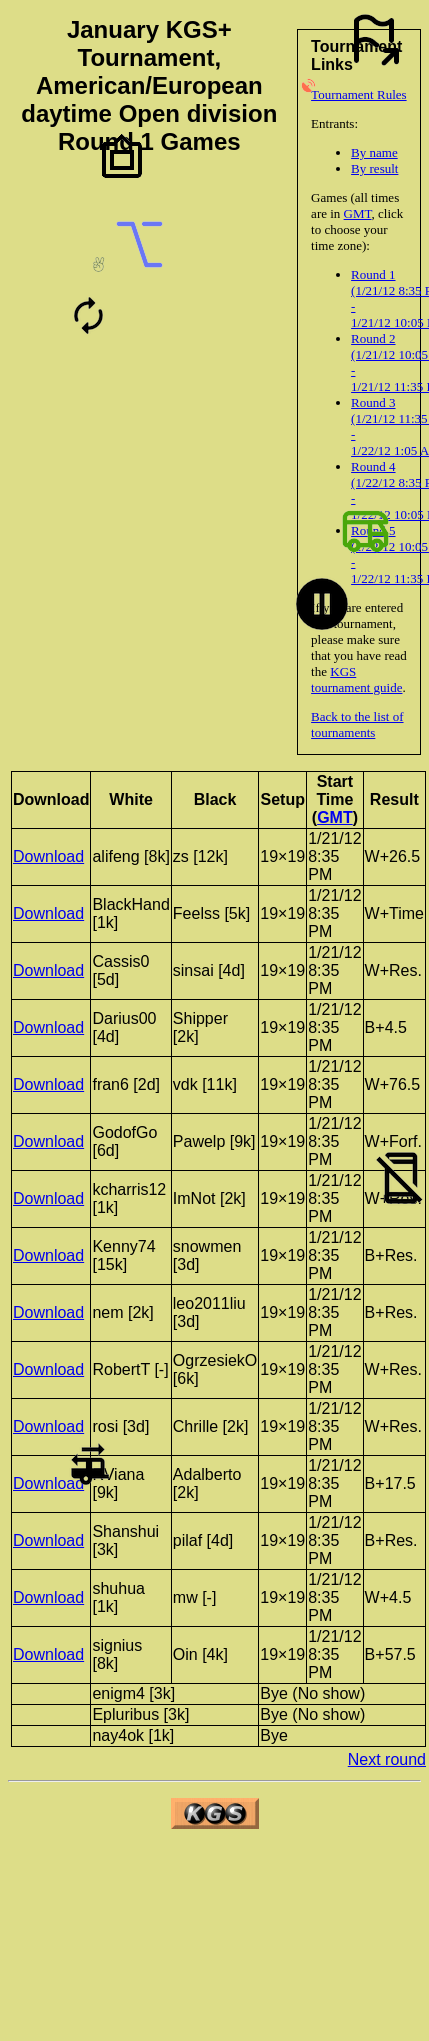  Describe the element at coordinates (365, 531) in the screenshot. I see `browse camper or RV rentals` at that location.